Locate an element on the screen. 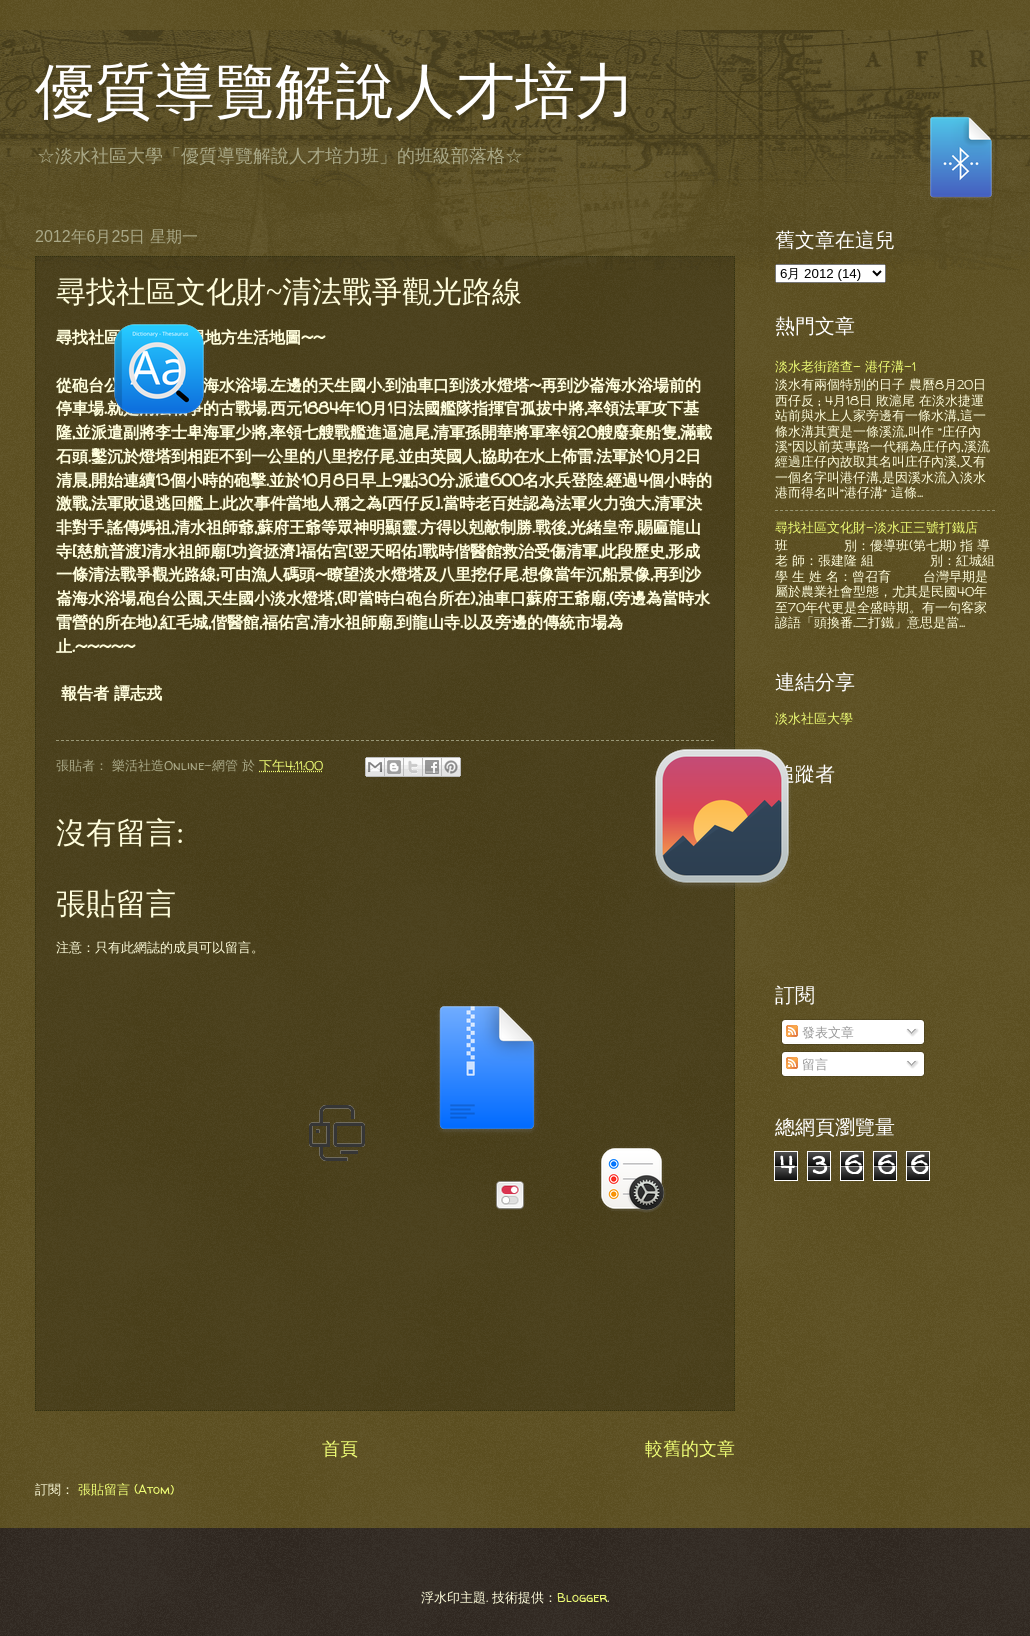  open eudic dictionary app is located at coordinates (159, 369).